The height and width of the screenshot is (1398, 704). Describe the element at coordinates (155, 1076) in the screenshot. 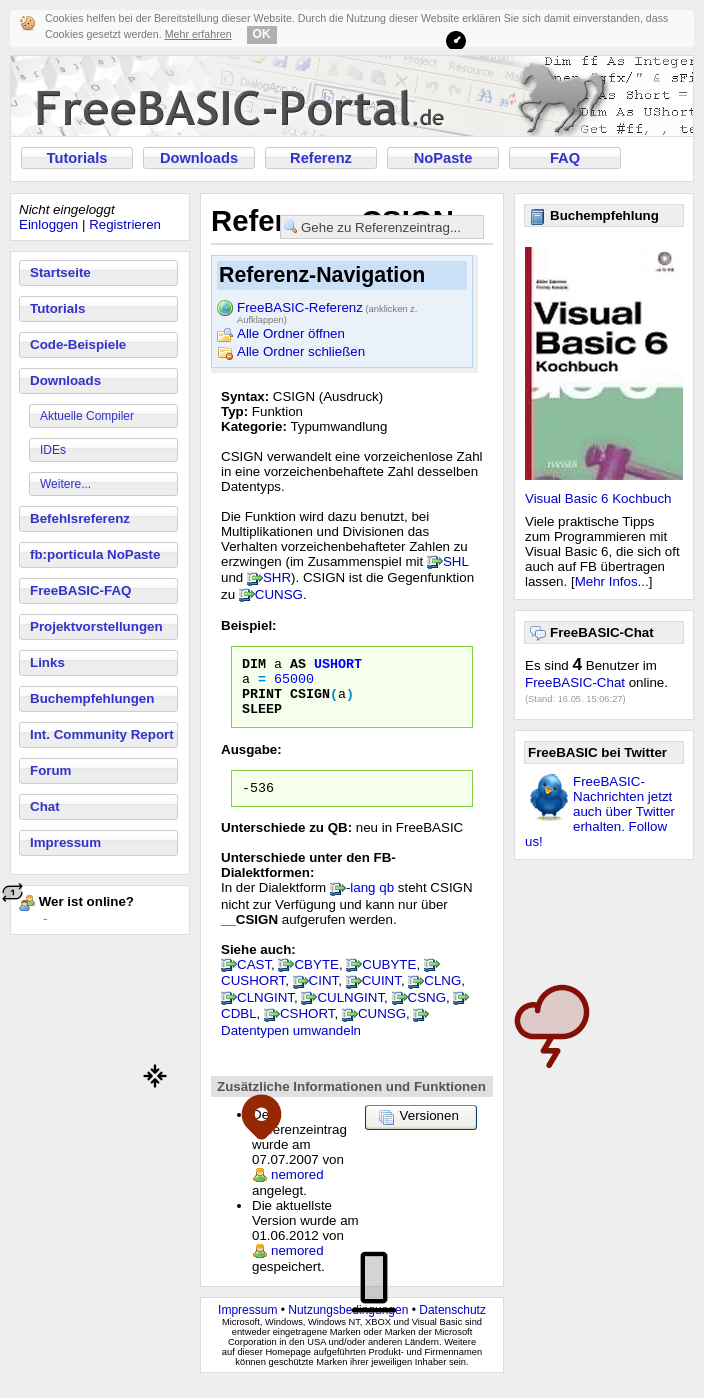

I see `collapse or minimize content` at that location.